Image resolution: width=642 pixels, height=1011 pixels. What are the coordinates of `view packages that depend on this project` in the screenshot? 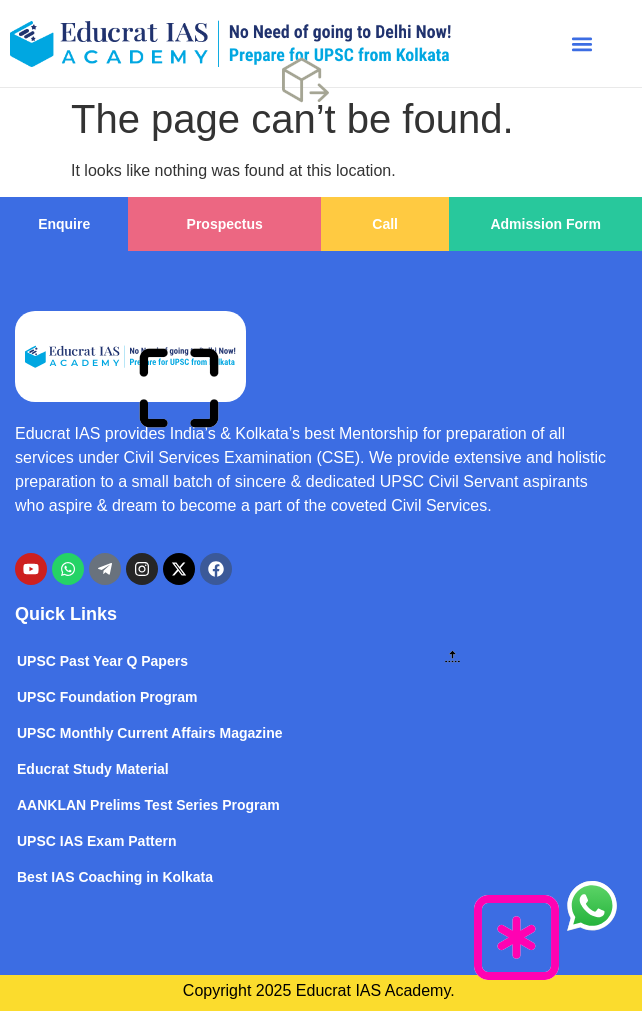 It's located at (305, 80).